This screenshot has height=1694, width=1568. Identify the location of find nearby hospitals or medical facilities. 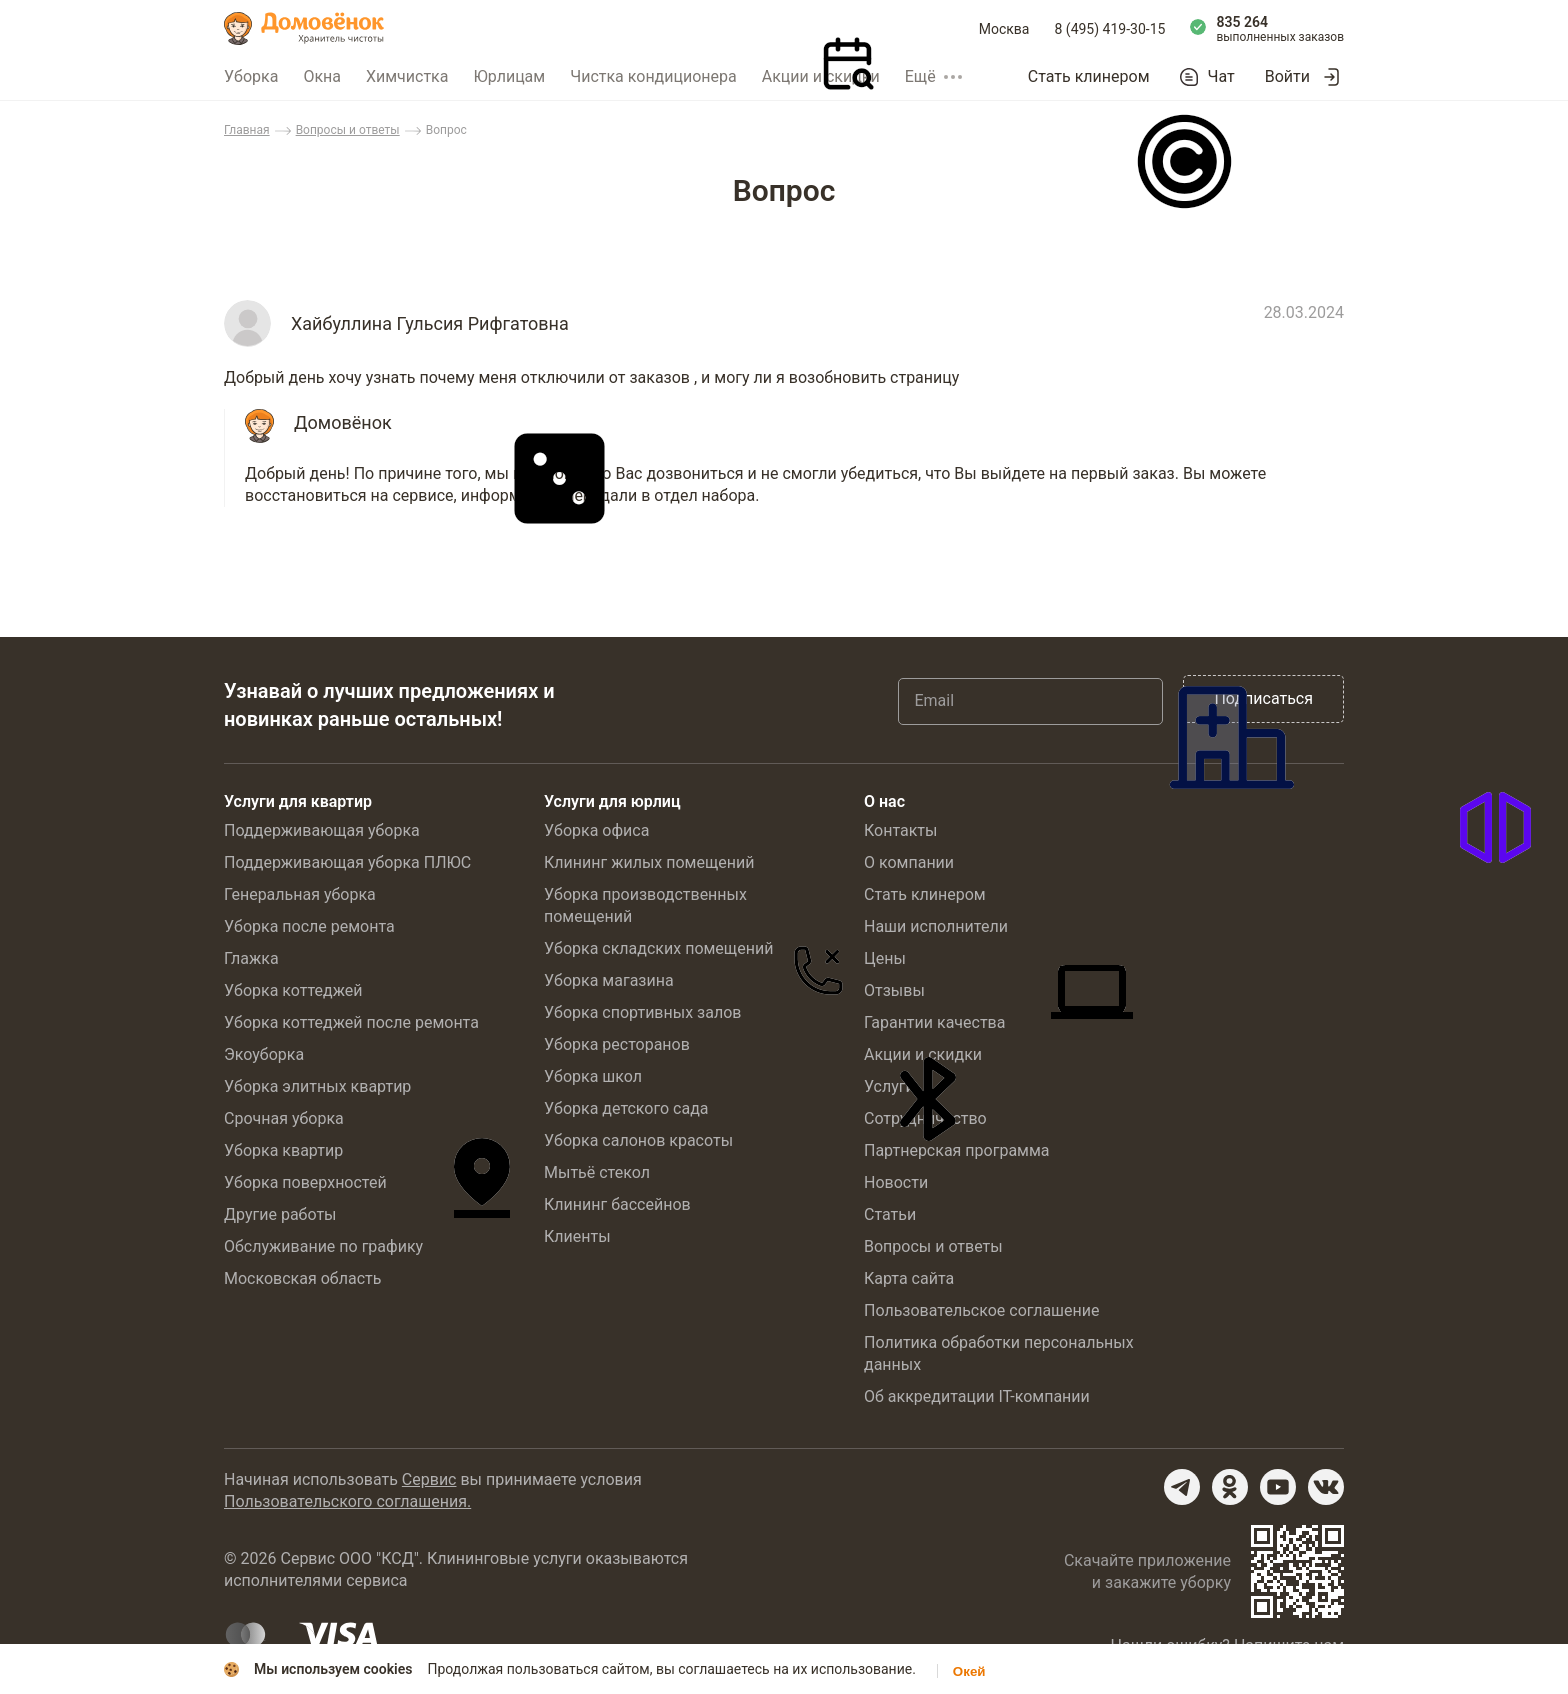
(1225, 737).